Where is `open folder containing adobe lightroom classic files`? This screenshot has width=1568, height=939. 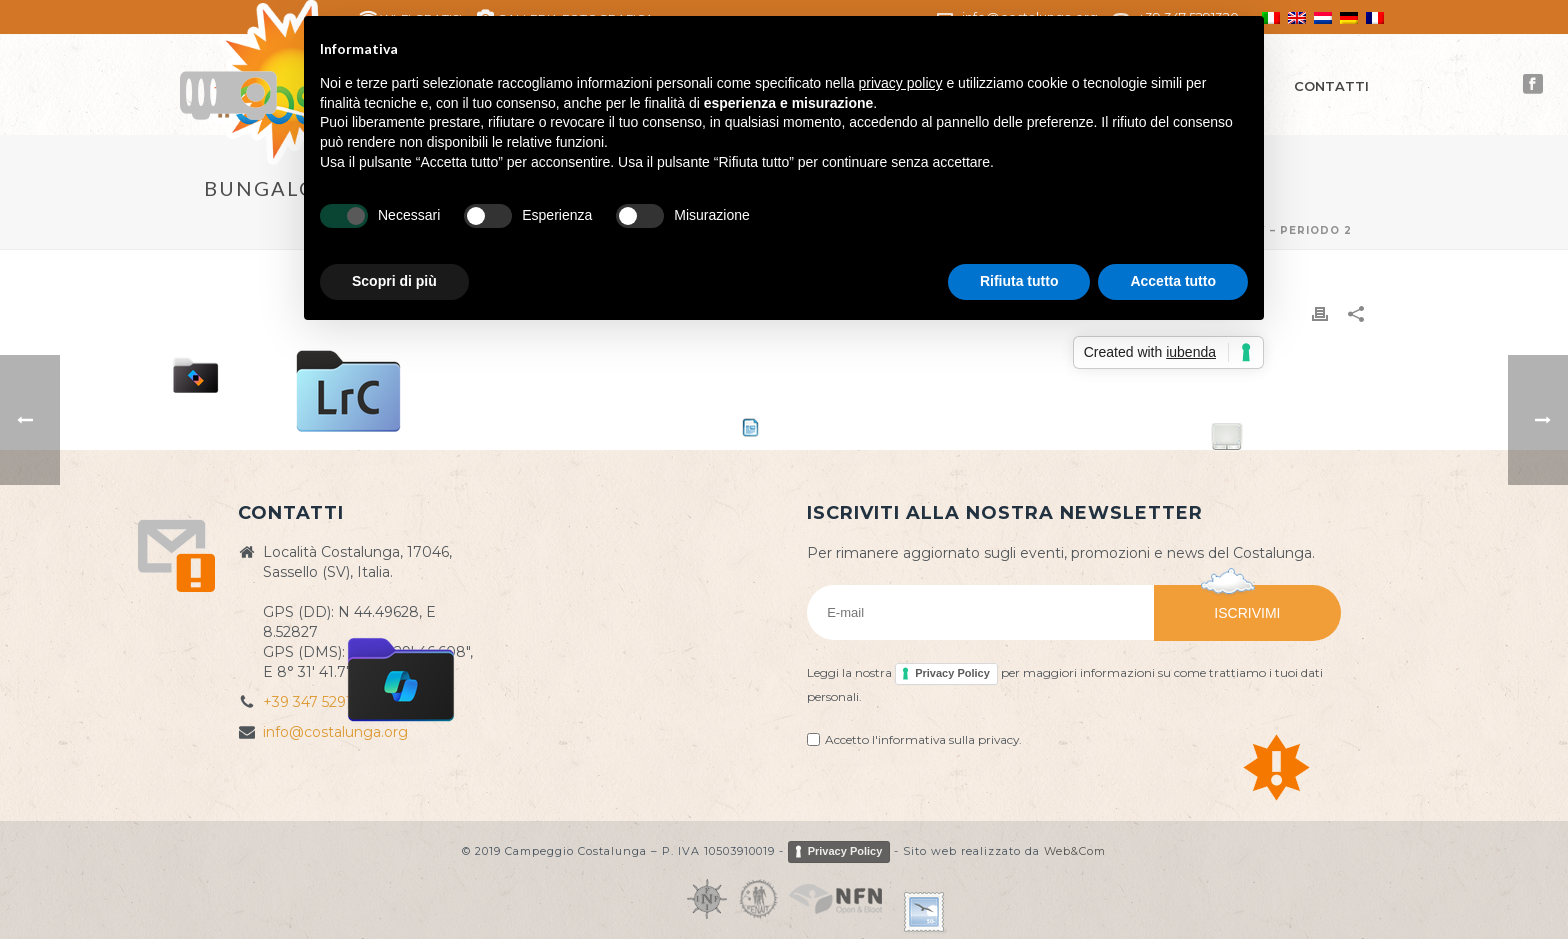
open folder containing adobe lightroom classic files is located at coordinates (348, 394).